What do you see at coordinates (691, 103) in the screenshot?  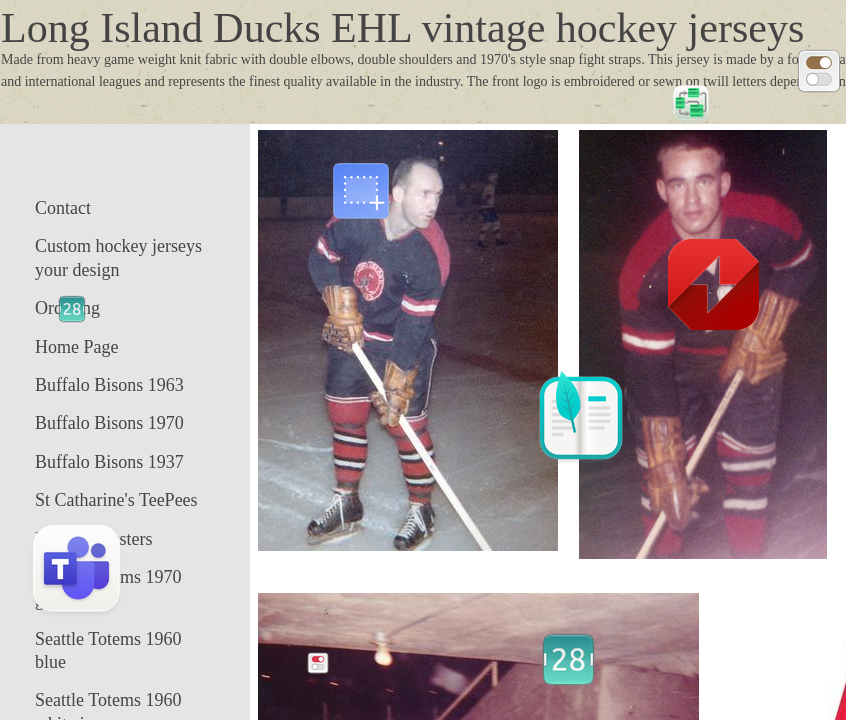 I see `open gaphor modeling application` at bounding box center [691, 103].